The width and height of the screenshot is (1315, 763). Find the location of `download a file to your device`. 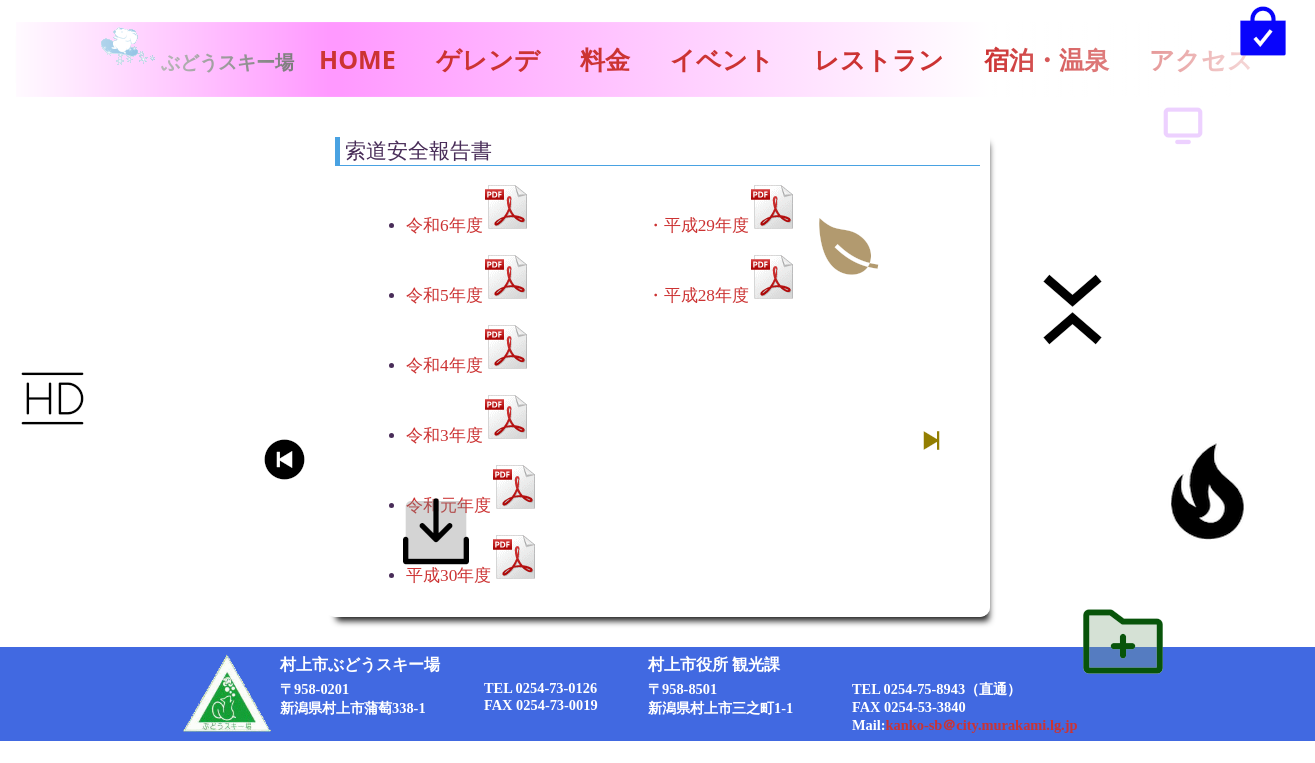

download a file to your device is located at coordinates (436, 534).